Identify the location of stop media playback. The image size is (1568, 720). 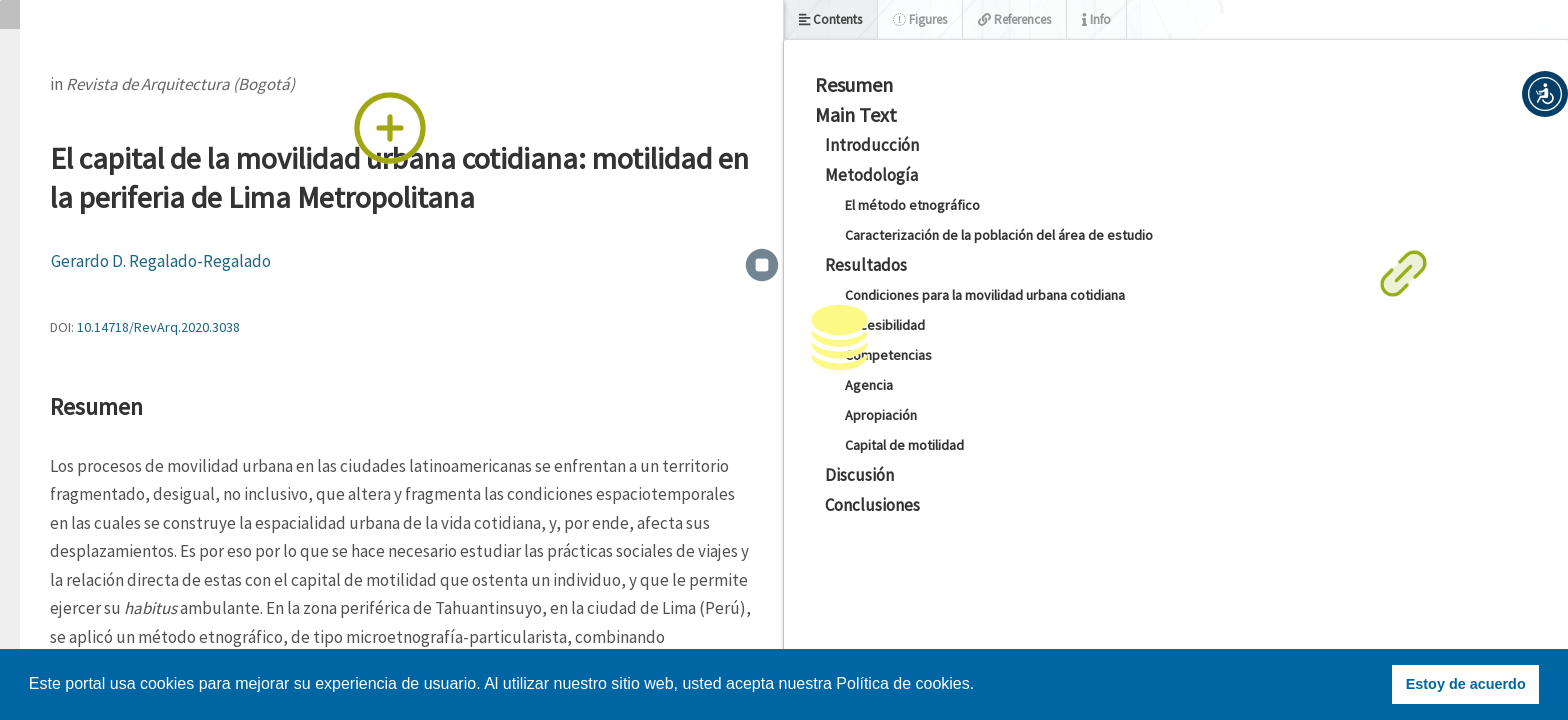
(762, 265).